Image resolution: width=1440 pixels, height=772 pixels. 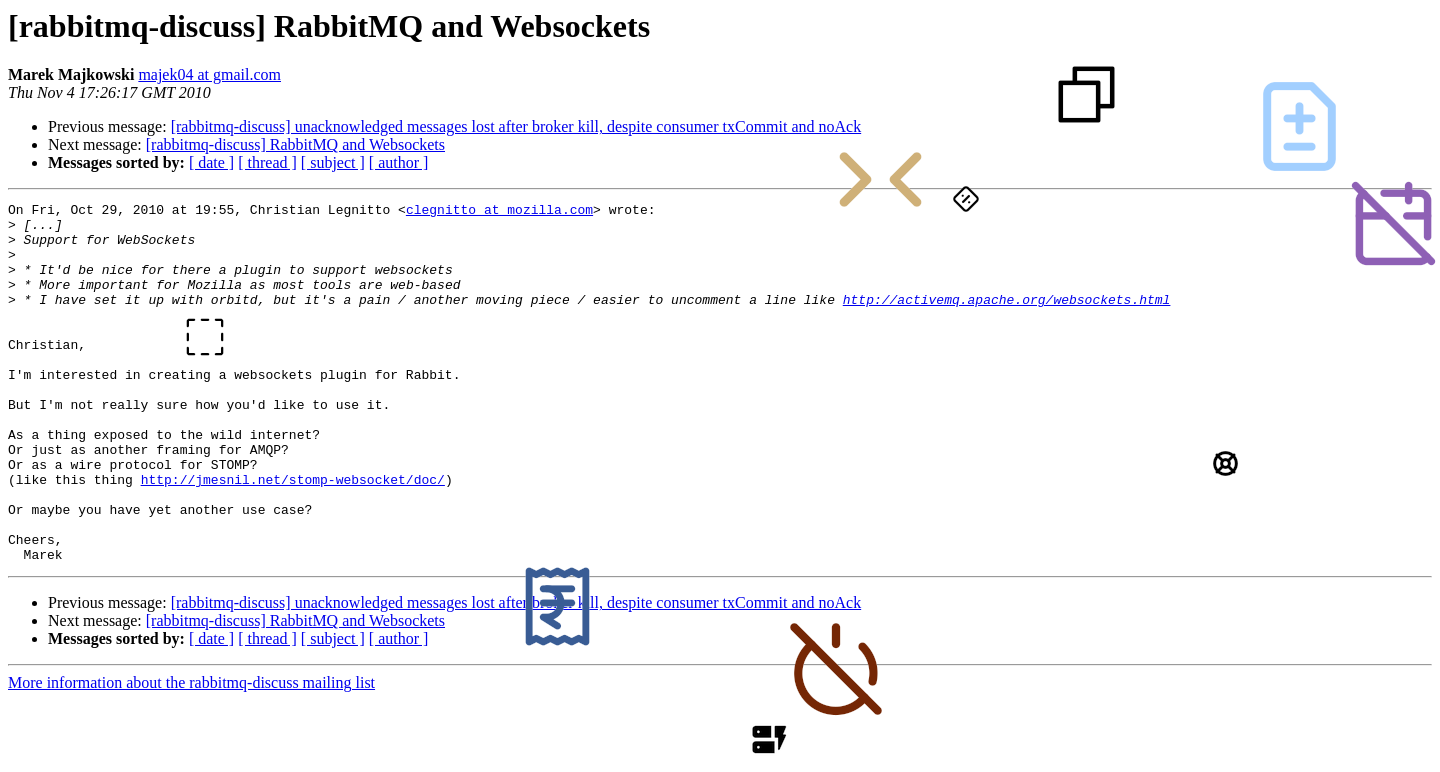 I want to click on disable calendar or scheduling feature, so click(x=1393, y=223).